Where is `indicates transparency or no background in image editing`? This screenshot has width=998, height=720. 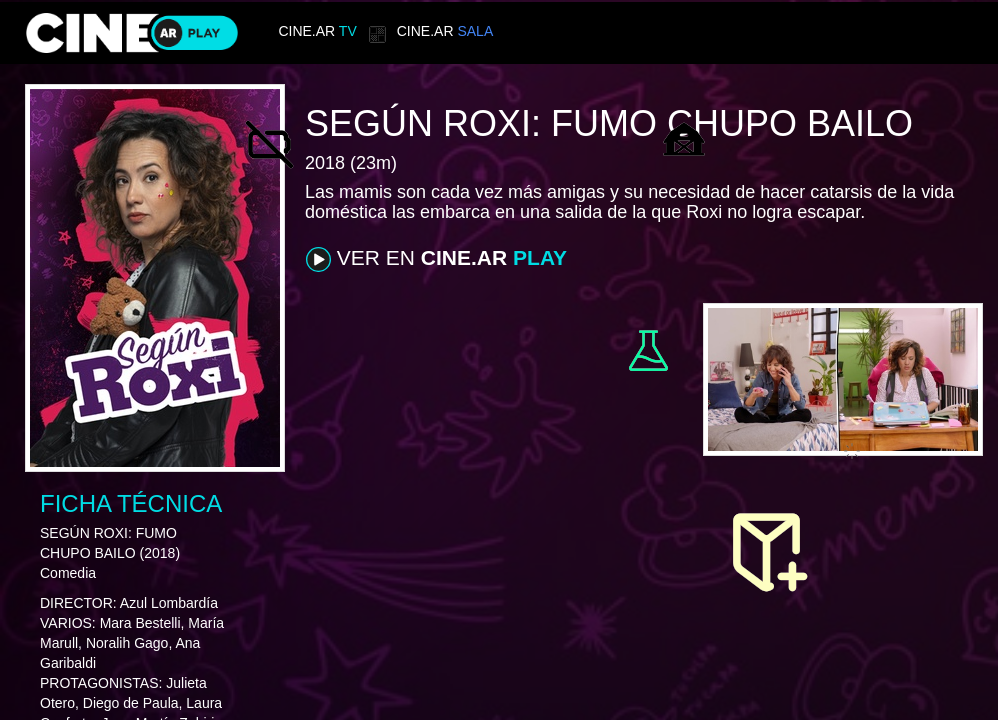
indicates transparency or no background in image editing is located at coordinates (377, 34).